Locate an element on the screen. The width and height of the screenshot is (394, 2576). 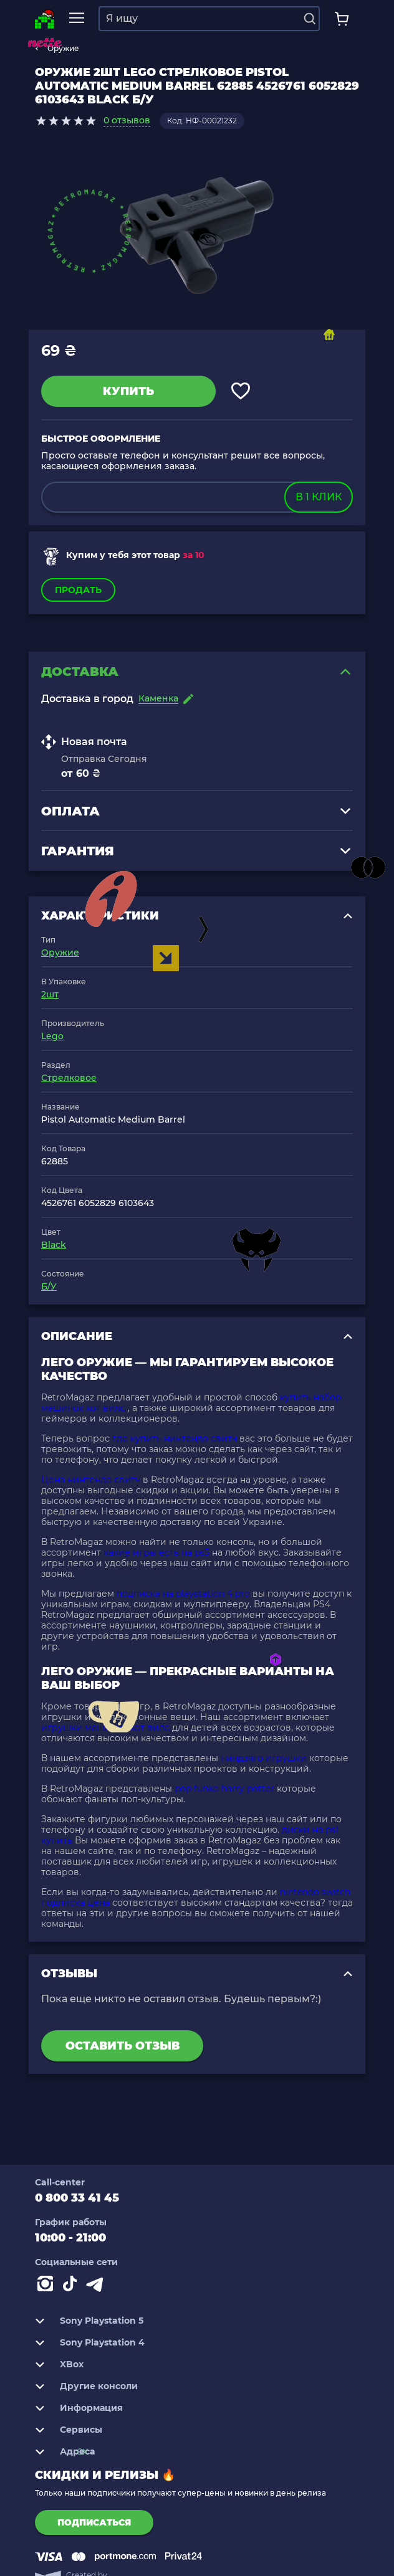
navigate to the next item or page is located at coordinates (203, 929).